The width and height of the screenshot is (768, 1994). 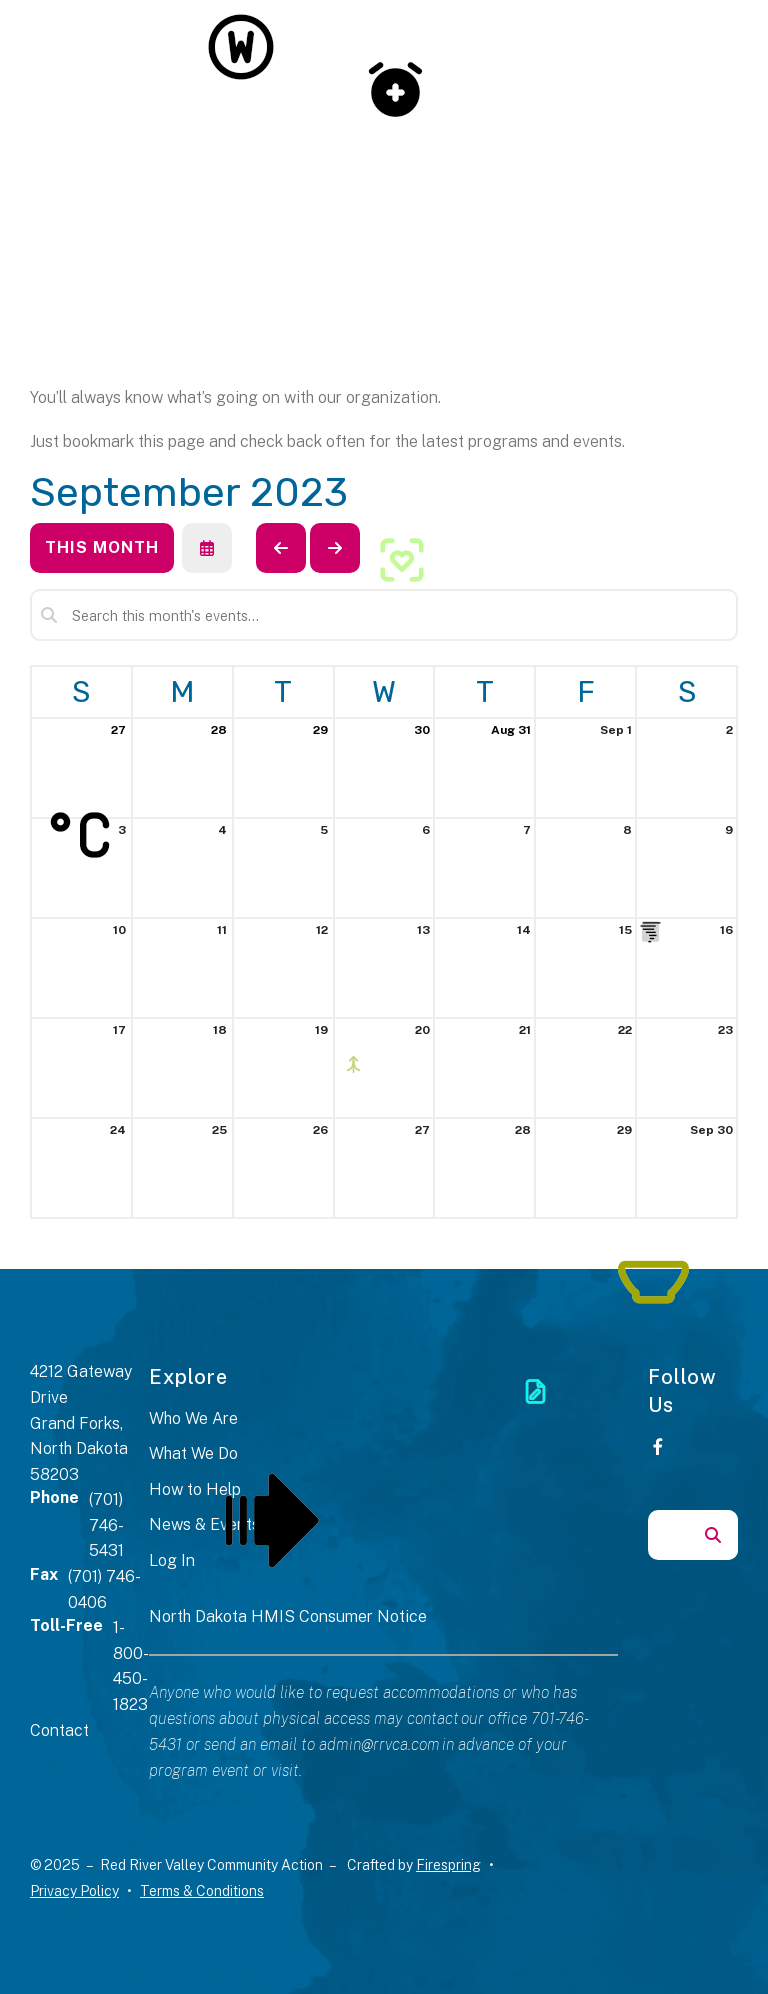 I want to click on scan or detect health metrics, so click(x=402, y=560).